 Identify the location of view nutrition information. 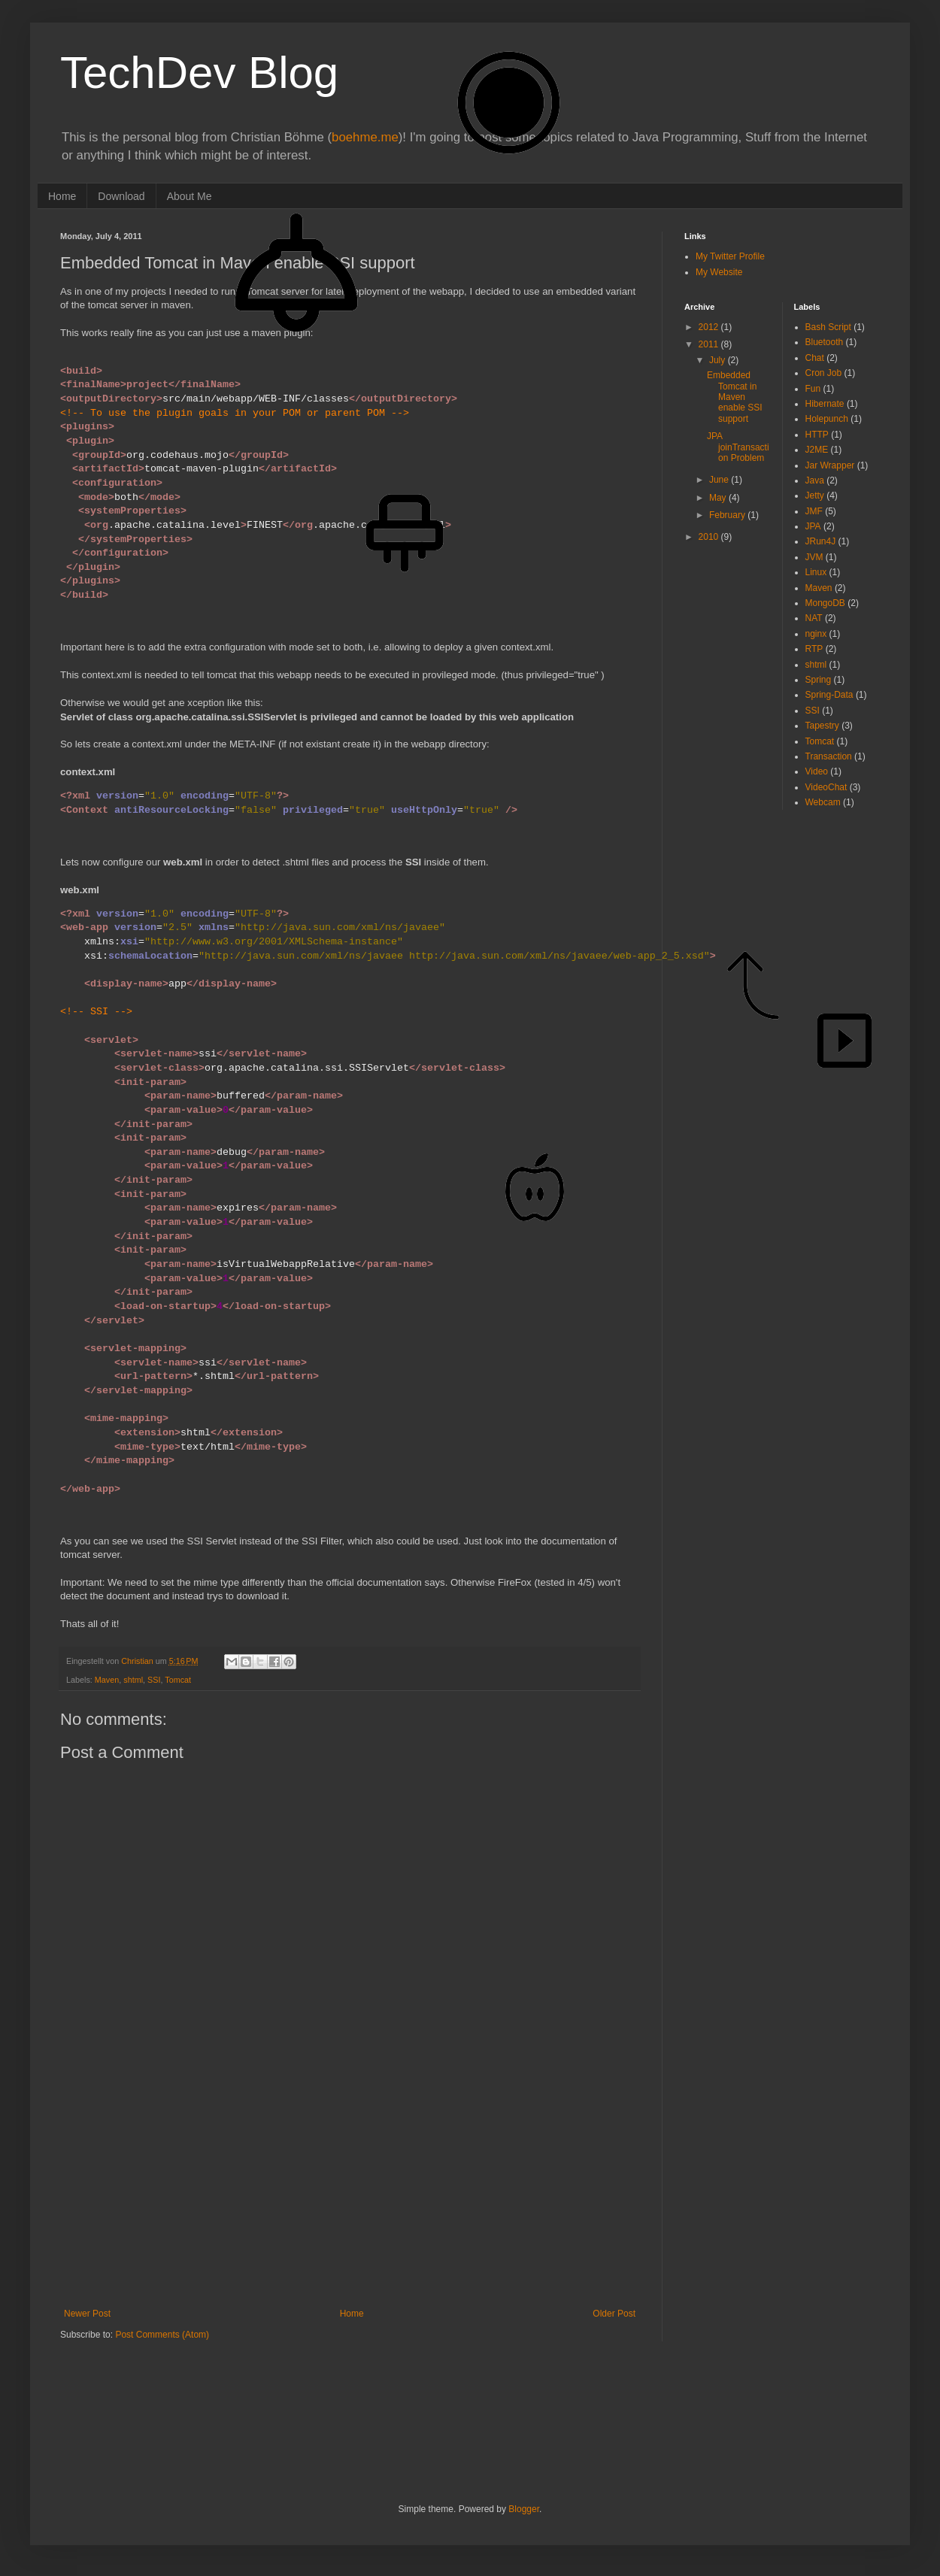
(535, 1187).